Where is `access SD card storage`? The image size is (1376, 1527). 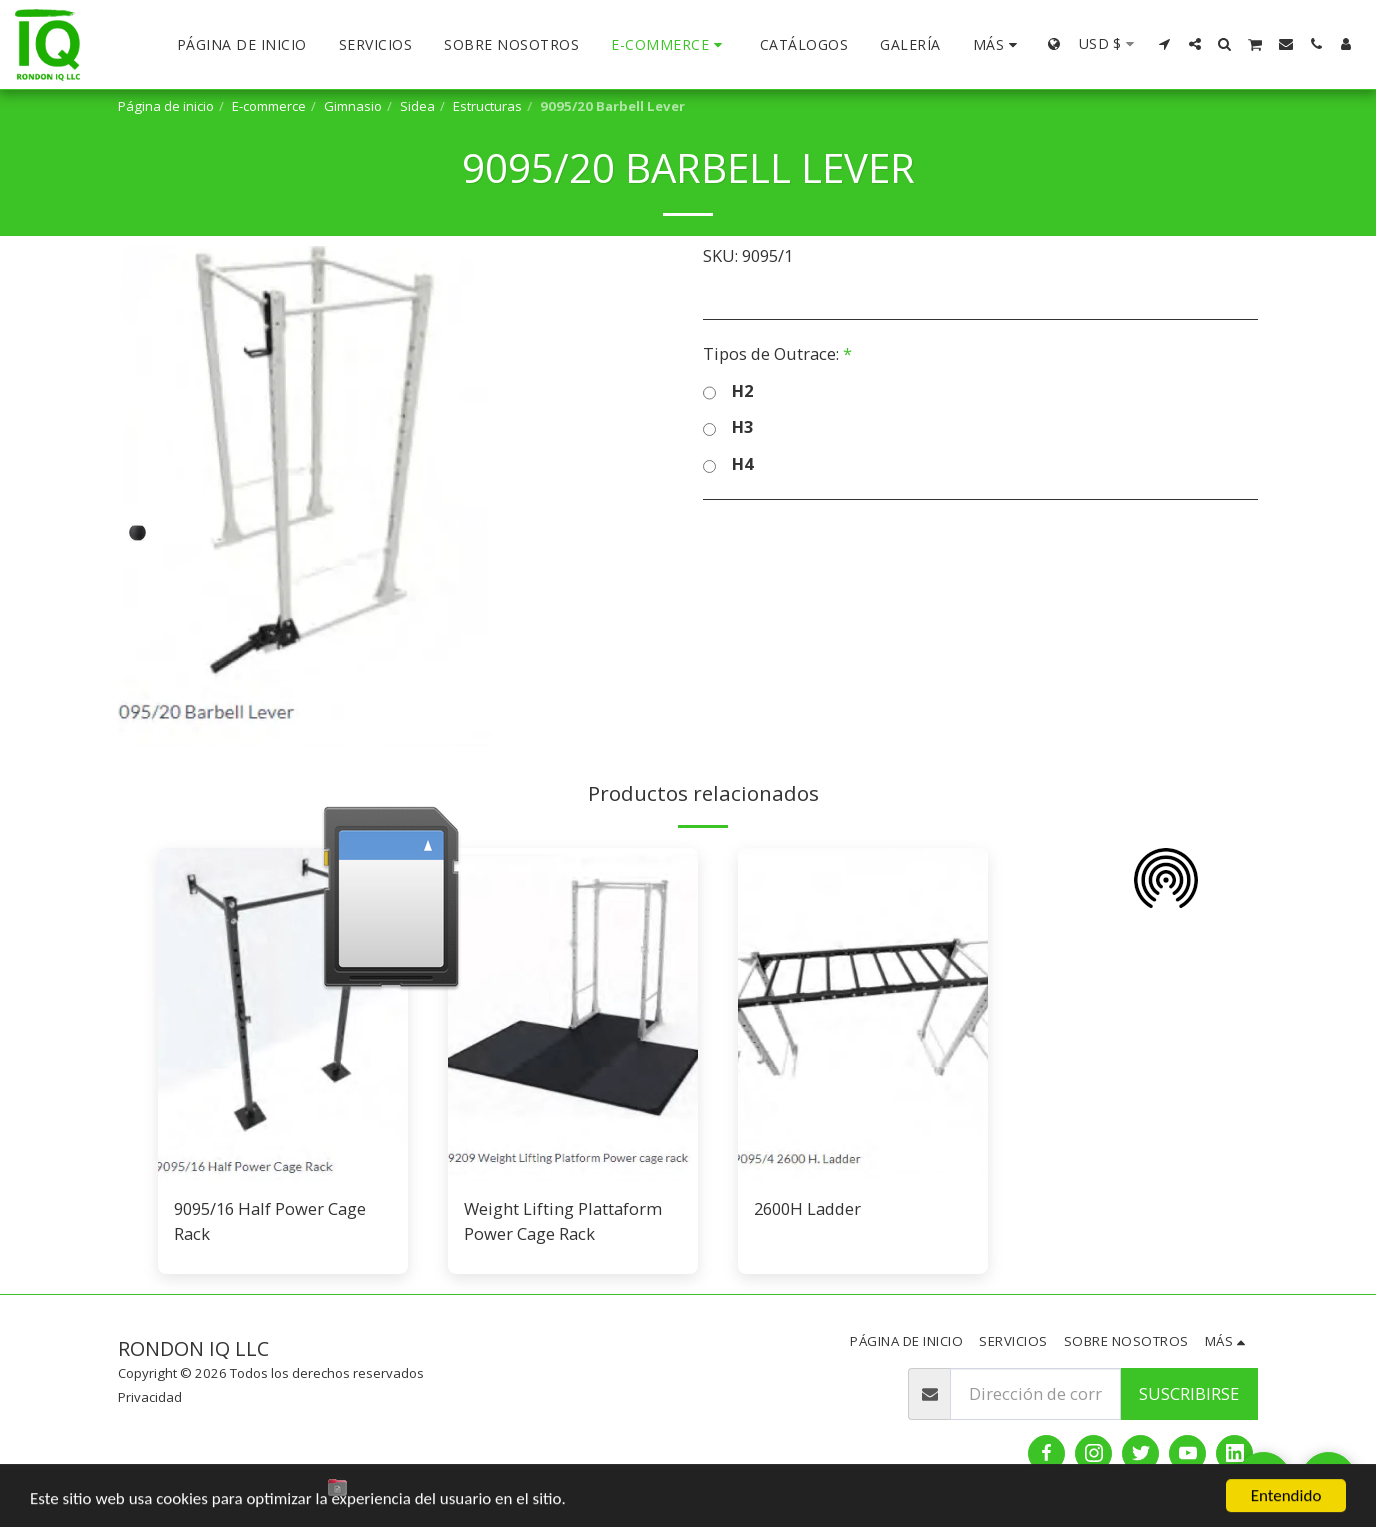
access SD card storage is located at coordinates (393, 899).